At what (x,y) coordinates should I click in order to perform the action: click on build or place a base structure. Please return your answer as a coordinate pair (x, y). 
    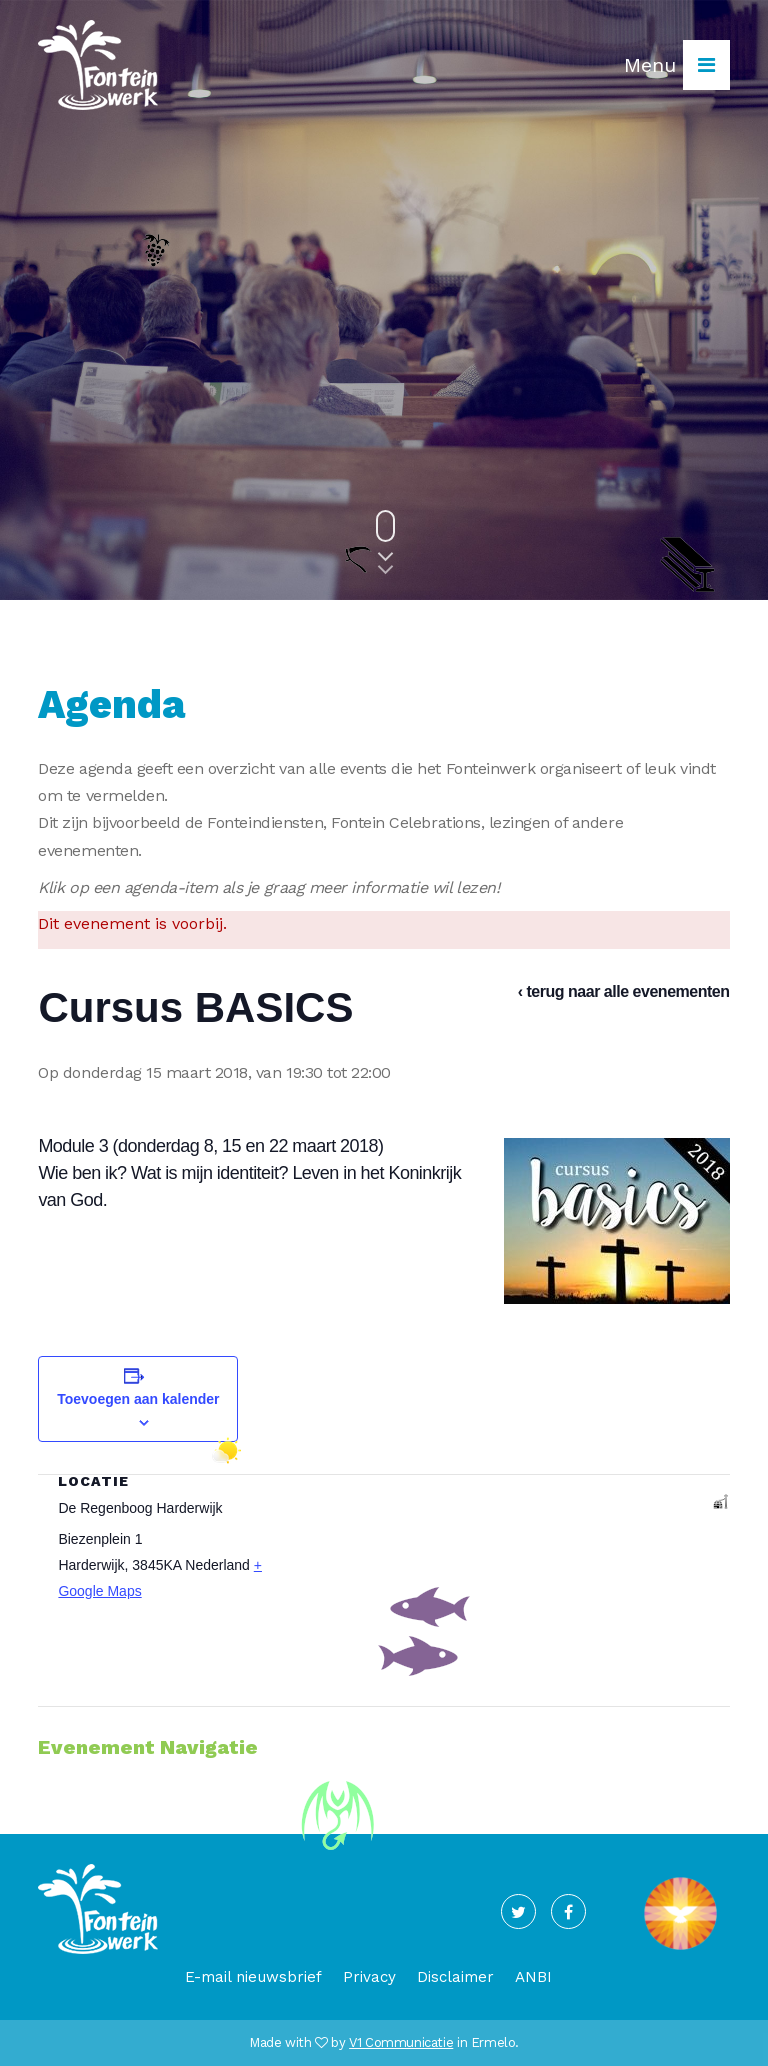
    Looking at the image, I should click on (721, 1501).